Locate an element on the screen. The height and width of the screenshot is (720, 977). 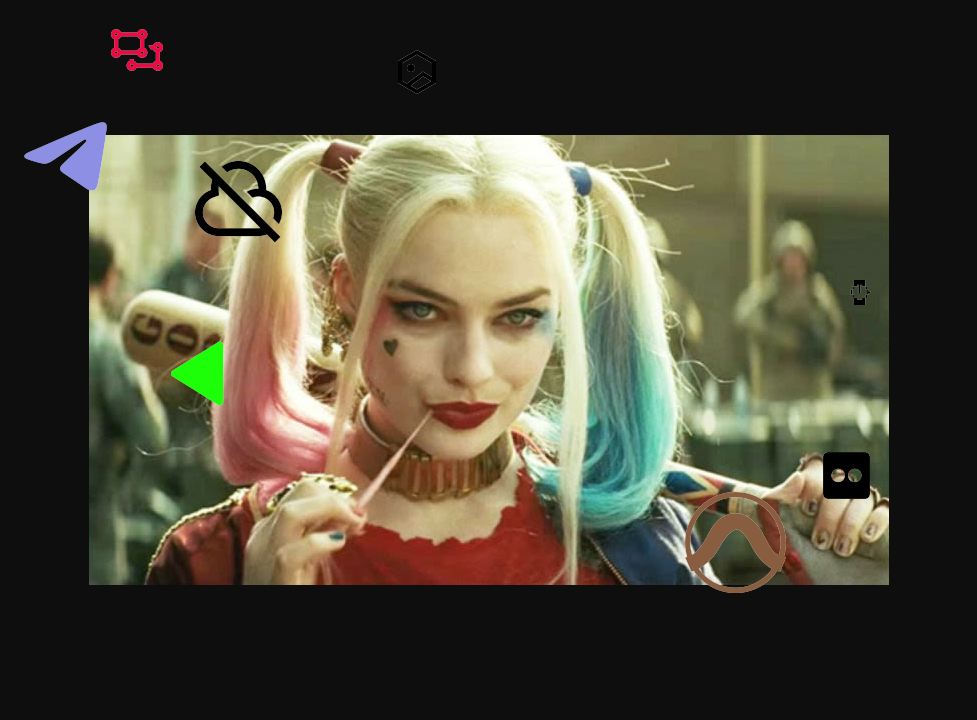
visit Hackernoon website or blog is located at coordinates (860, 292).